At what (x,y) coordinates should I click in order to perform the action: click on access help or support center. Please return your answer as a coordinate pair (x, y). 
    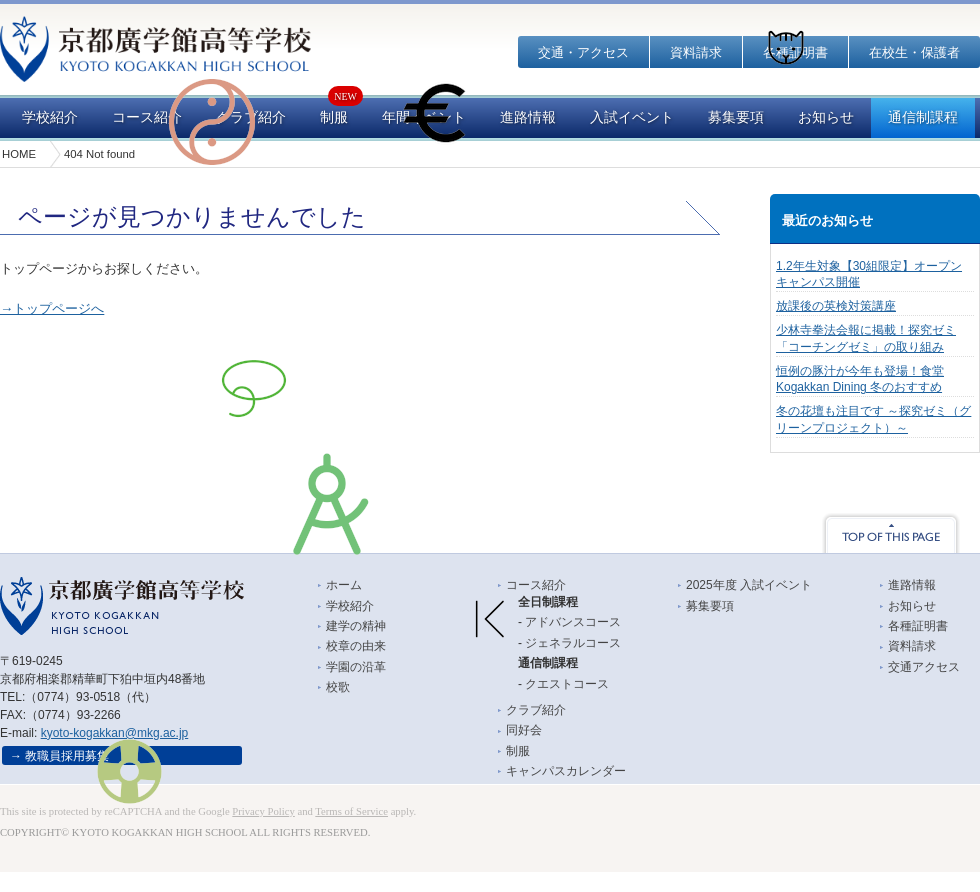
    Looking at the image, I should click on (129, 771).